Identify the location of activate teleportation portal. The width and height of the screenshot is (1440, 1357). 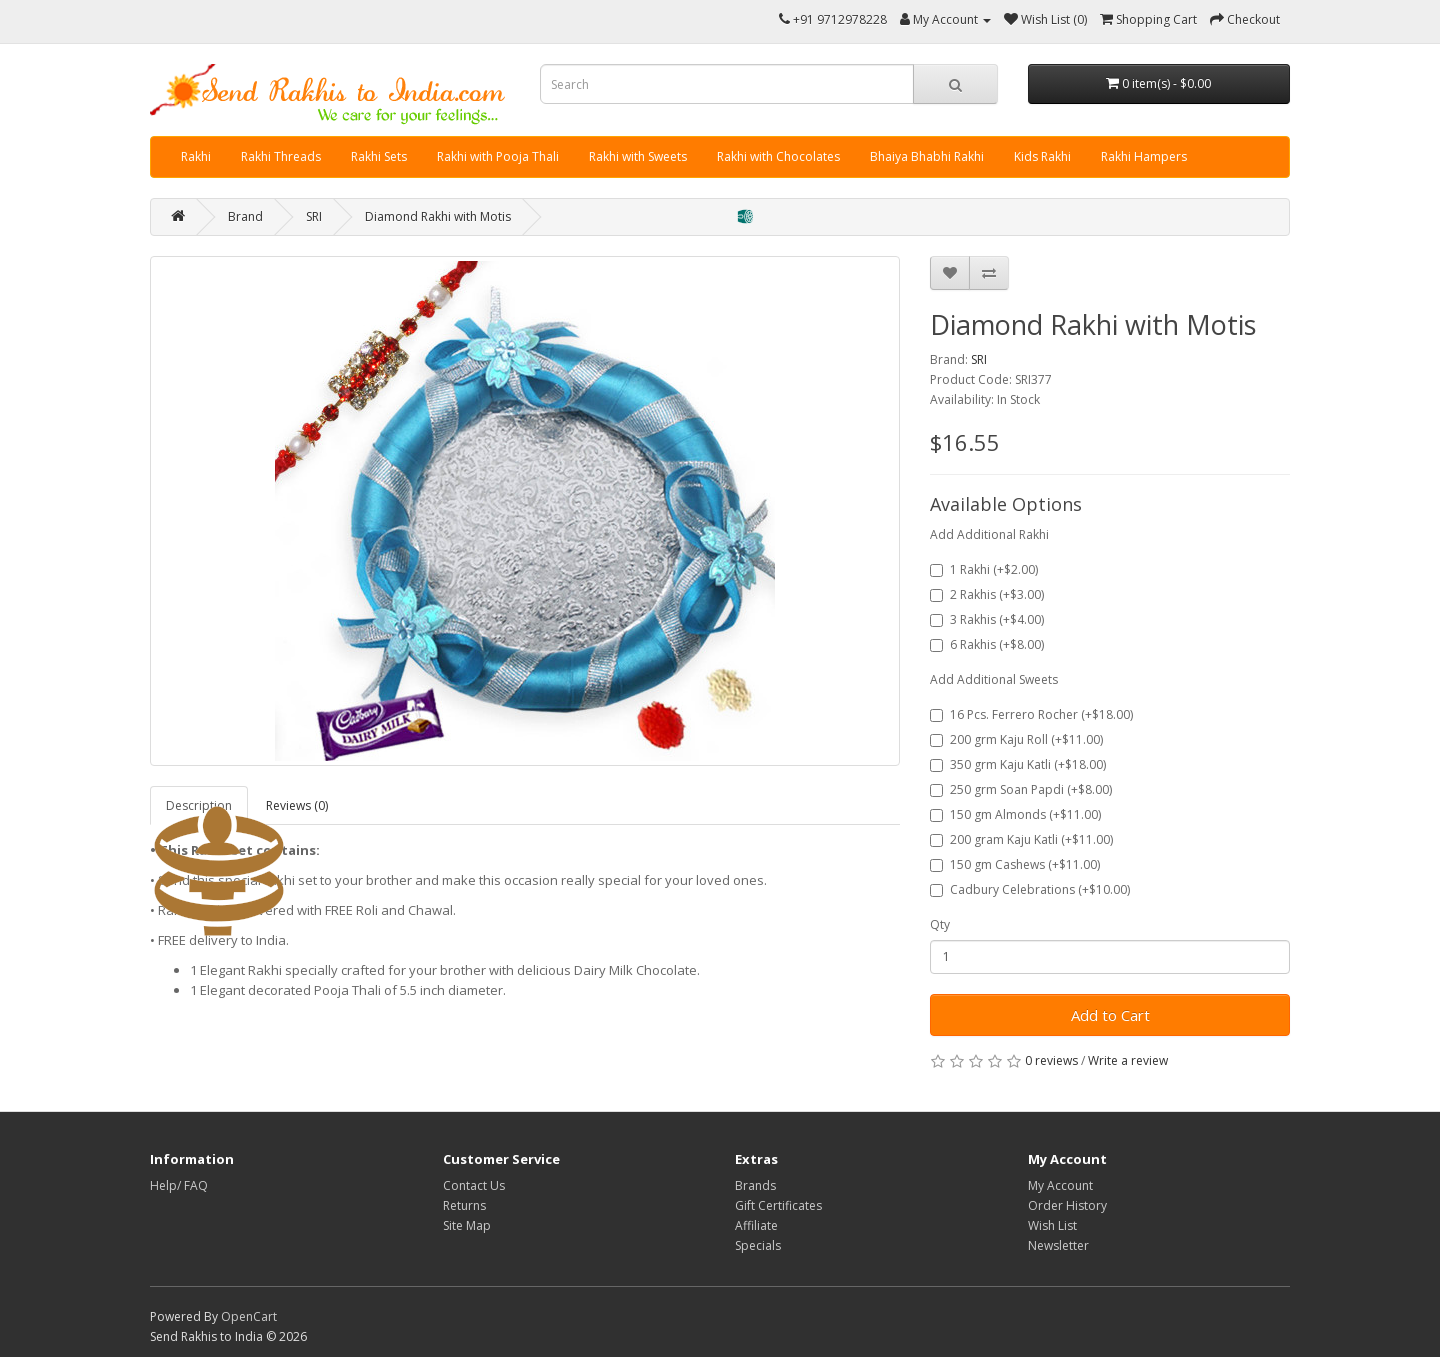
(219, 871).